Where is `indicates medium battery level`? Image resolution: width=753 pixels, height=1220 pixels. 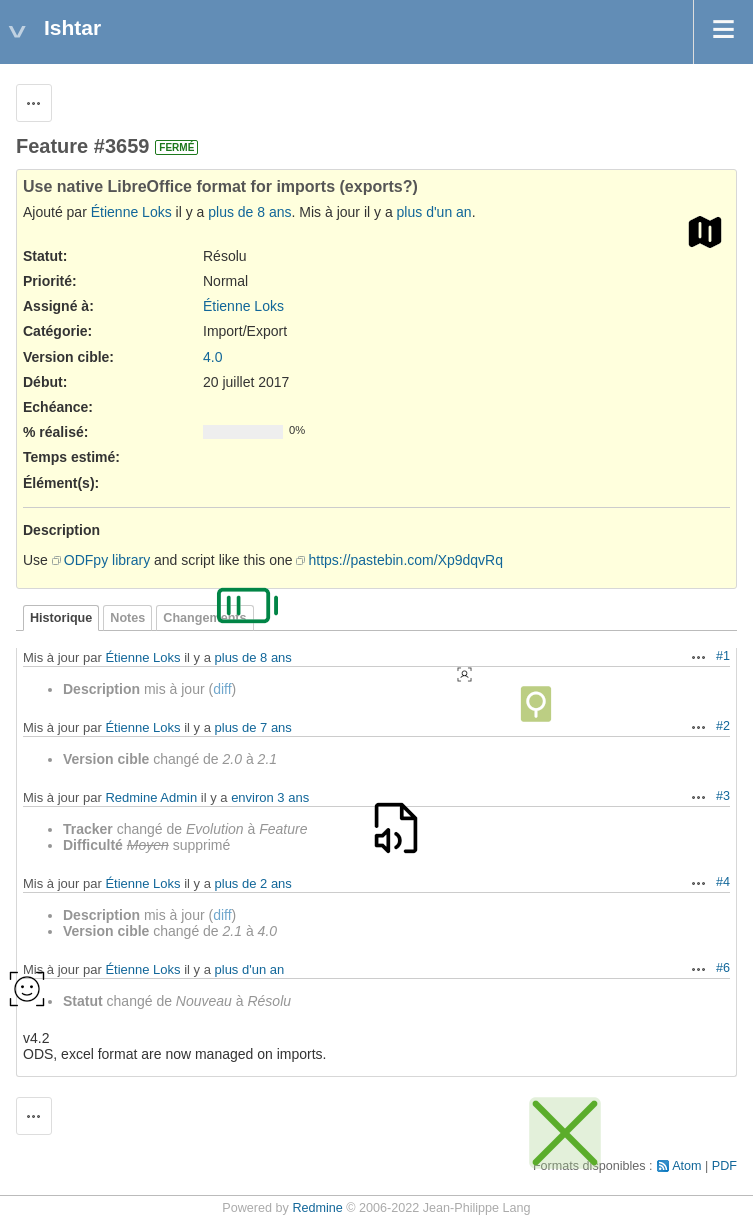
indicates medium battery level is located at coordinates (246, 605).